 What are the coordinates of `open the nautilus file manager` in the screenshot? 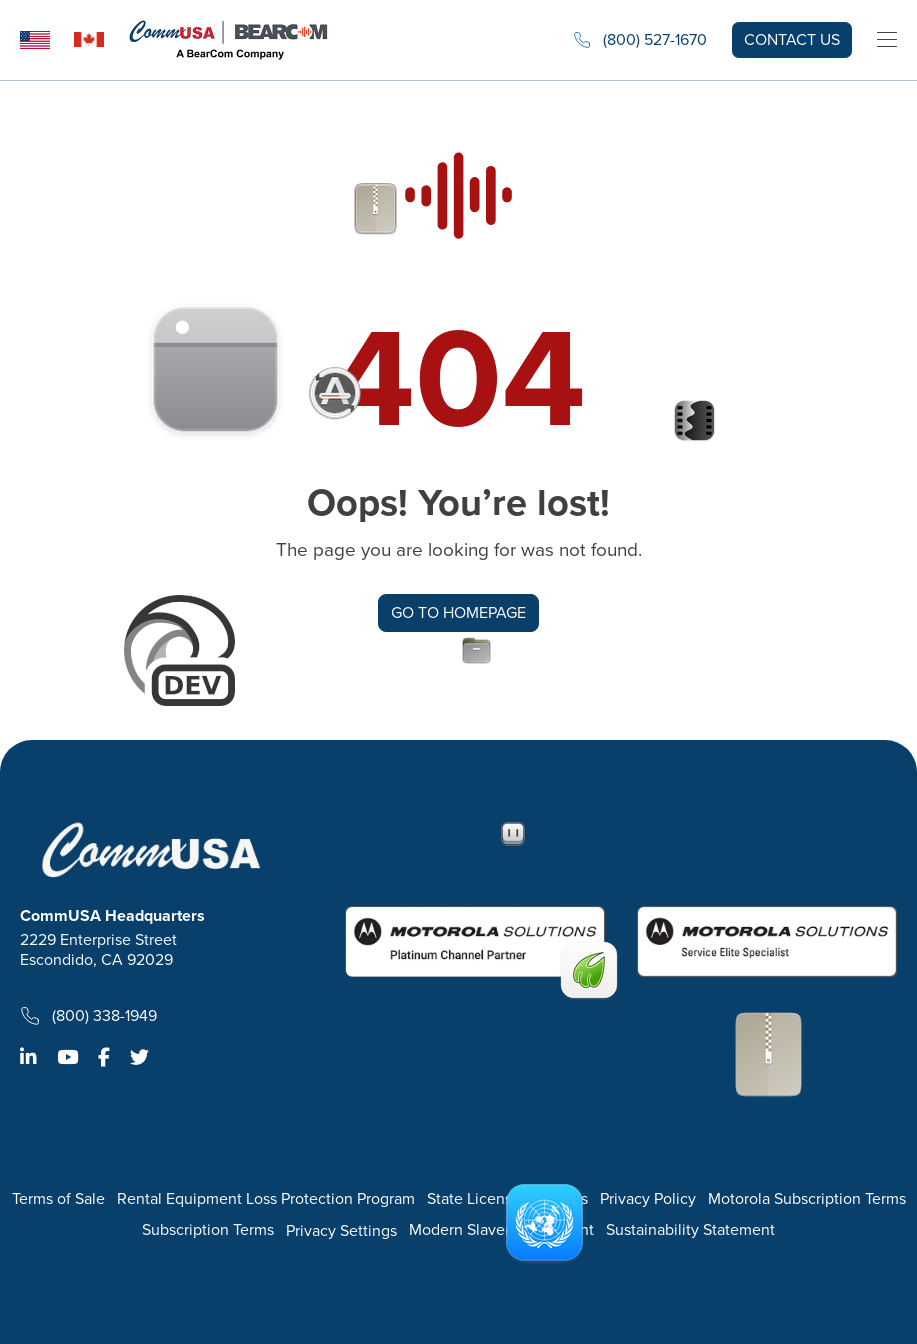 It's located at (476, 650).